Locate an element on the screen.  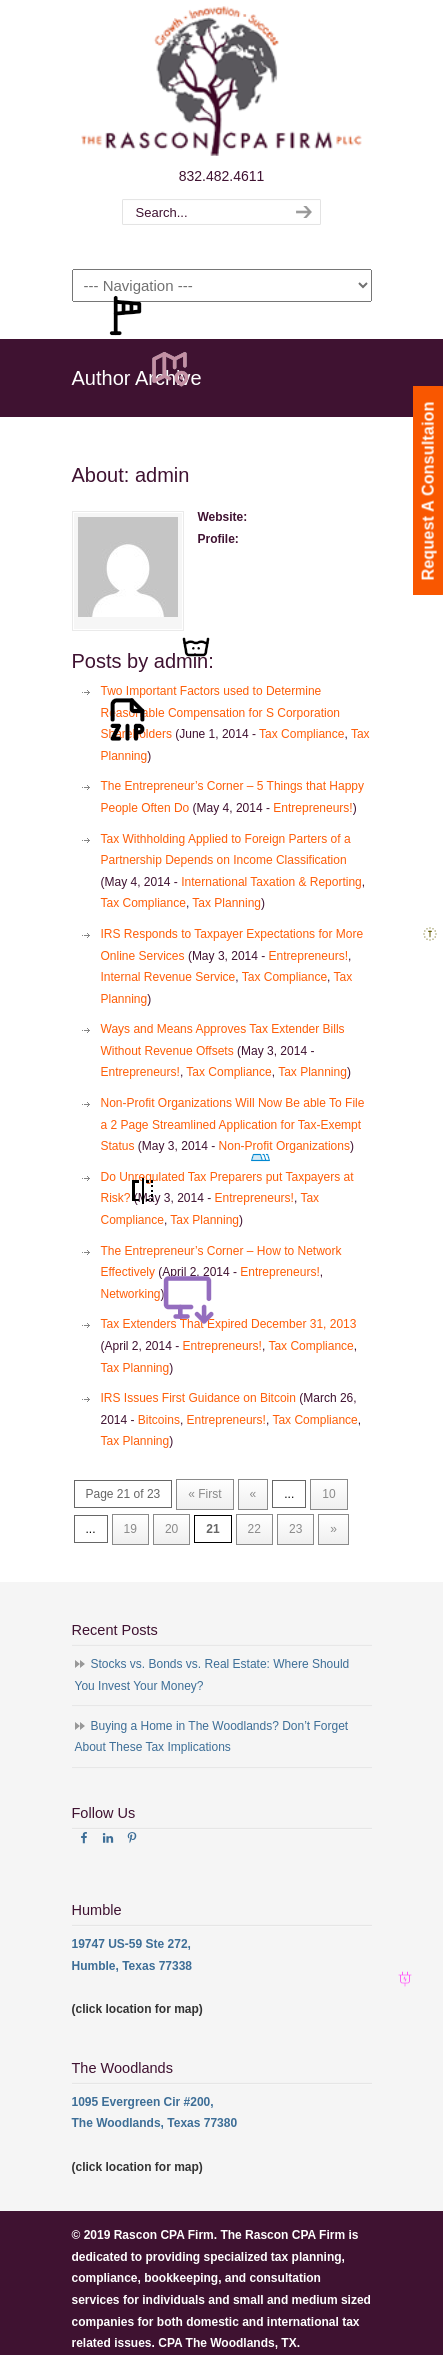
flip image horizontally is located at coordinates (143, 1191).